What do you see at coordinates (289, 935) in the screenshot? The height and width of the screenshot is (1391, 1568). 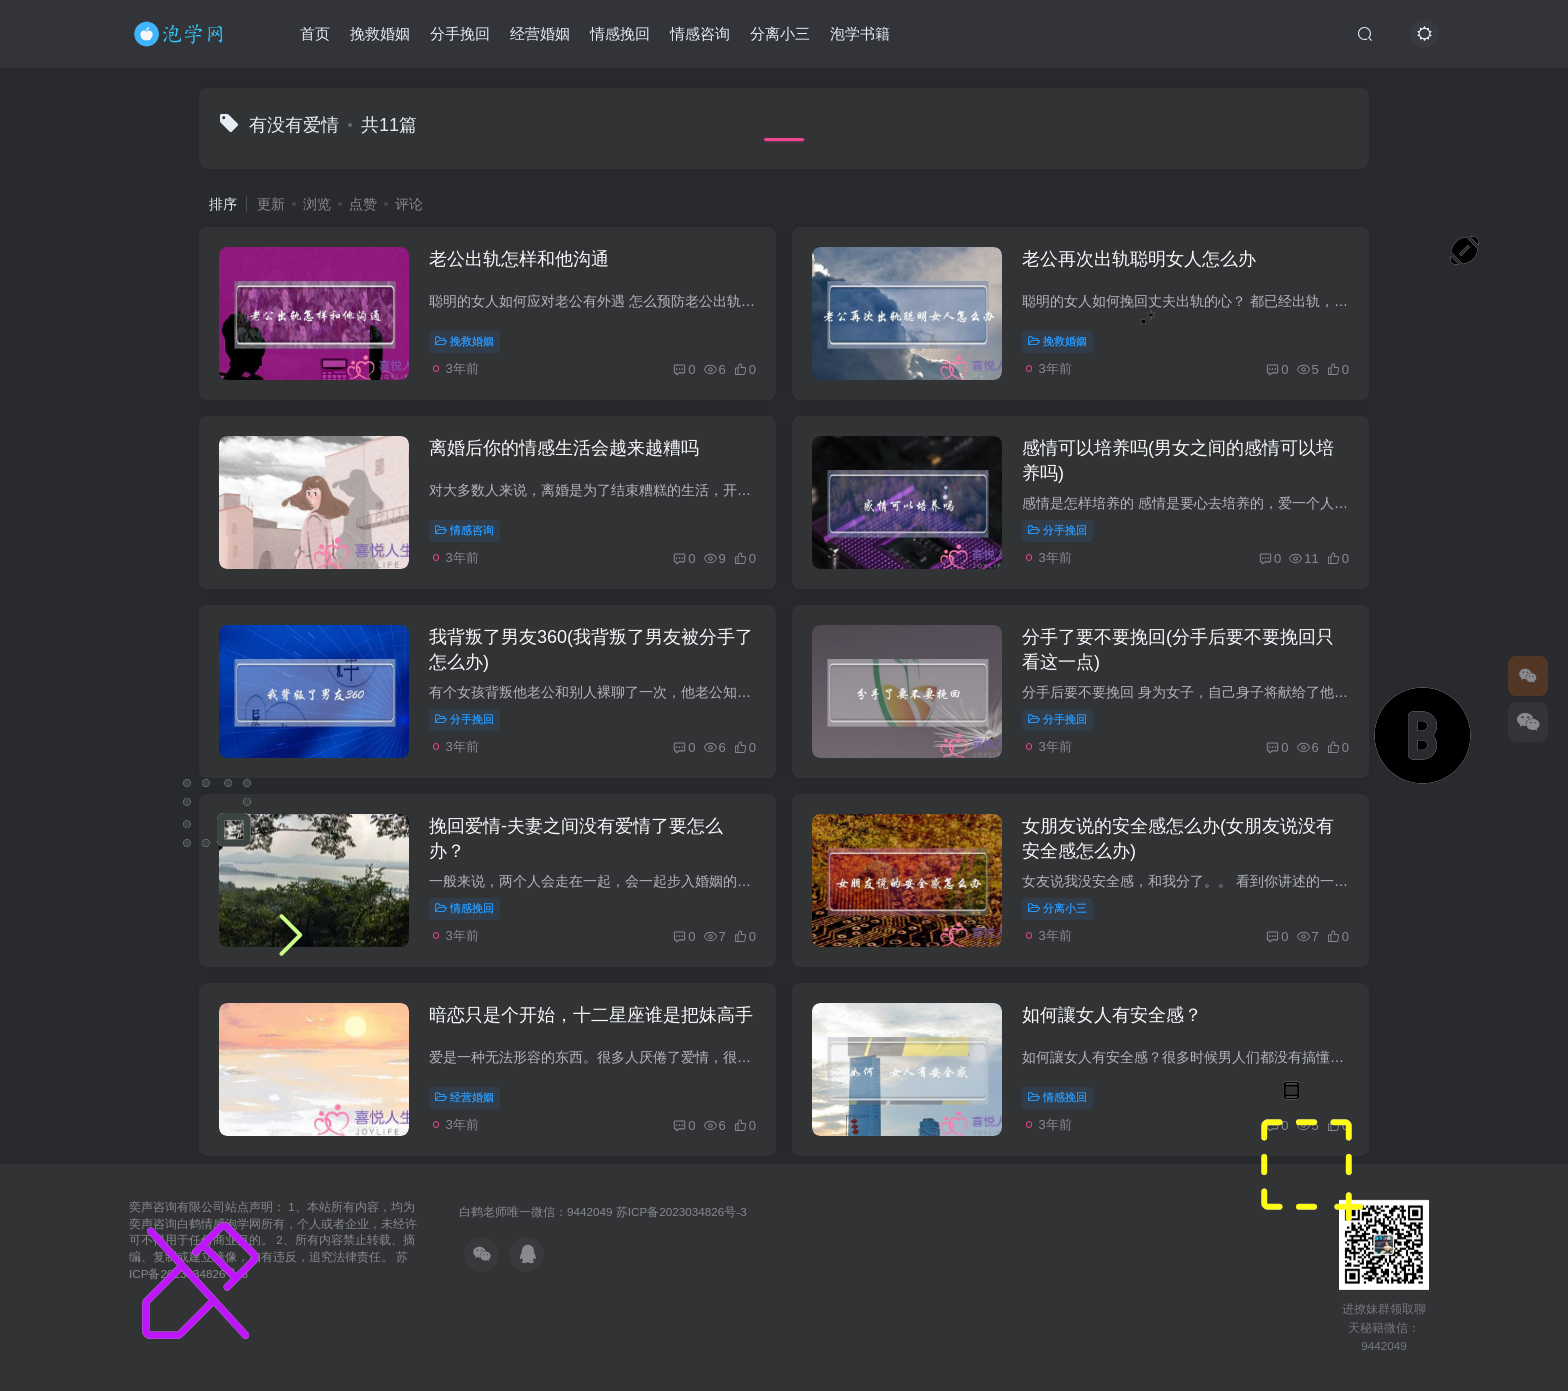 I see `navigate to the next item or page` at bounding box center [289, 935].